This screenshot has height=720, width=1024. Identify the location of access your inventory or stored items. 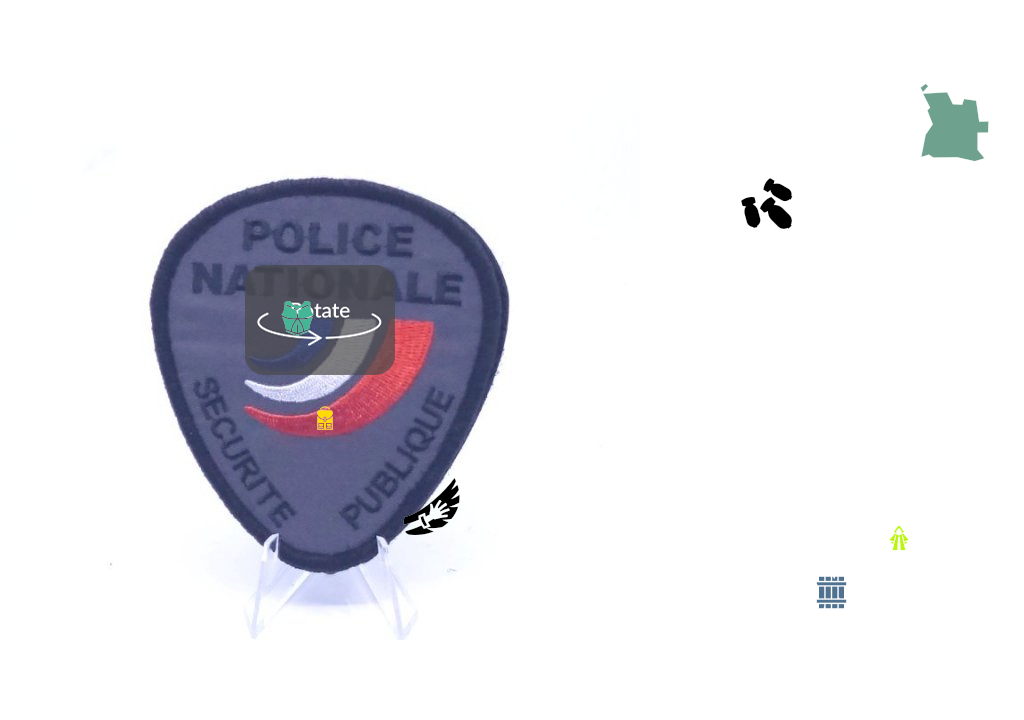
(325, 418).